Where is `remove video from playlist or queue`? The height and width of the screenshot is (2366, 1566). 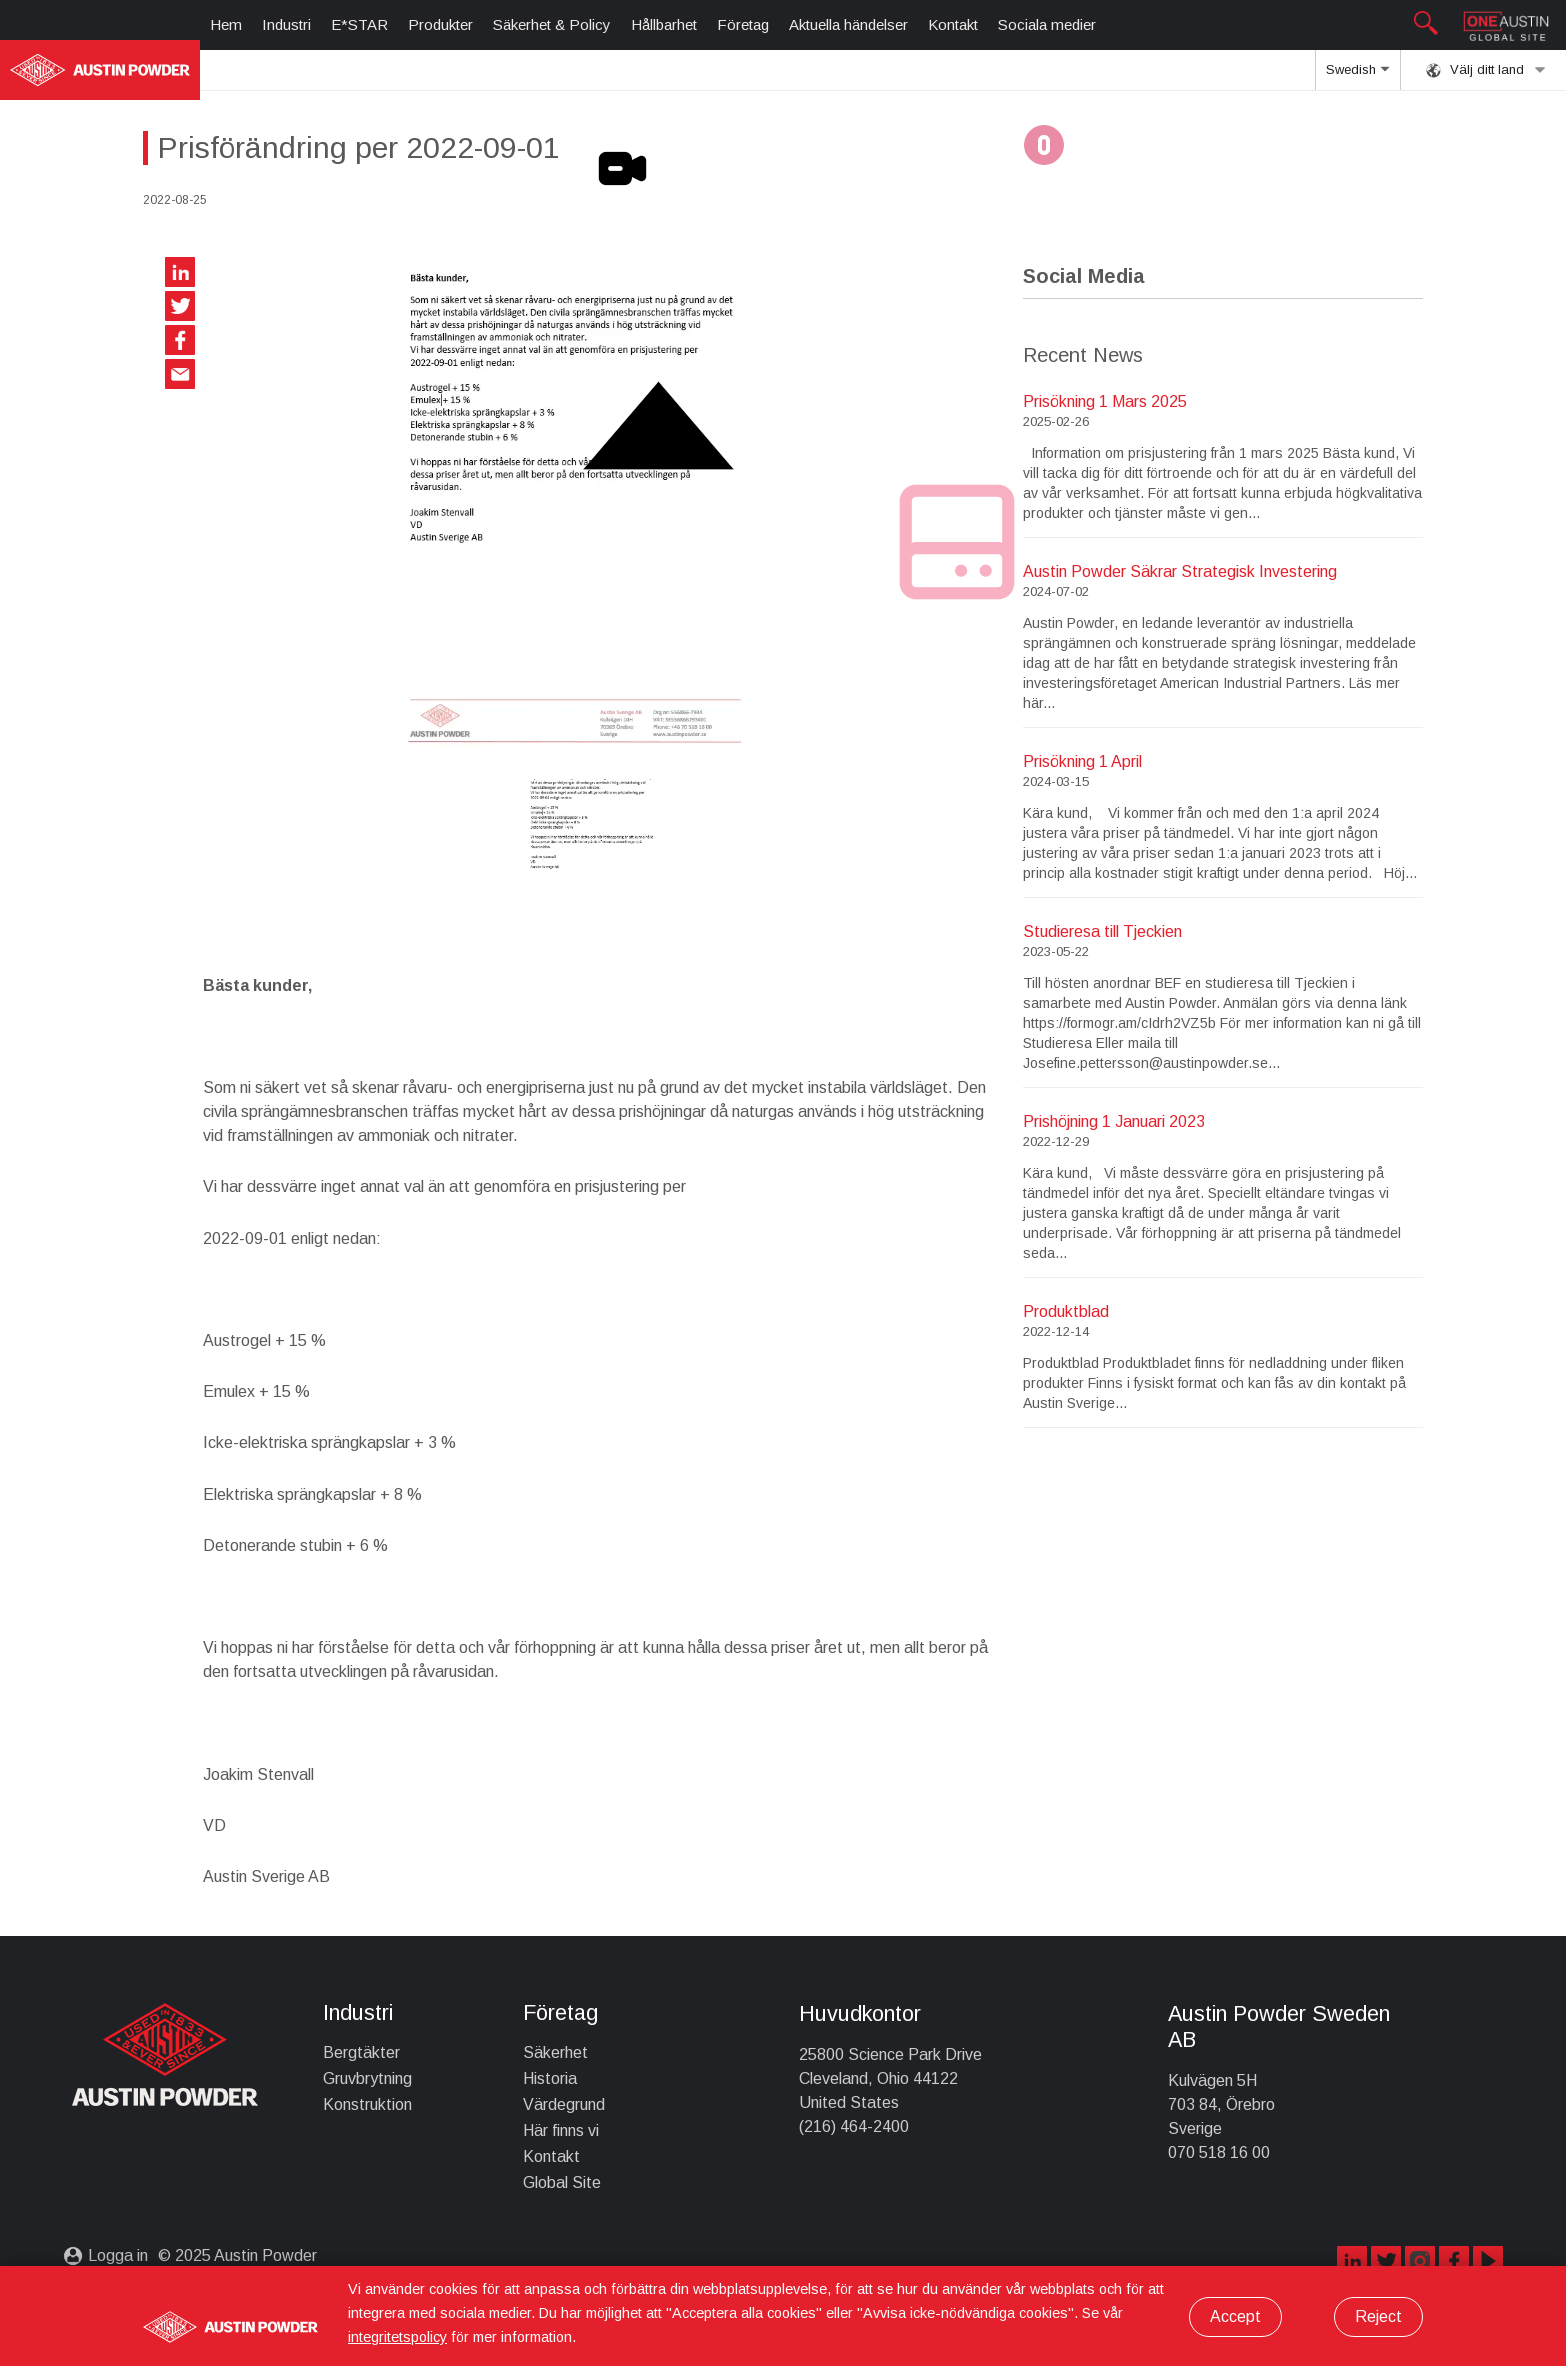
remove video from playlist or queue is located at coordinates (622, 168).